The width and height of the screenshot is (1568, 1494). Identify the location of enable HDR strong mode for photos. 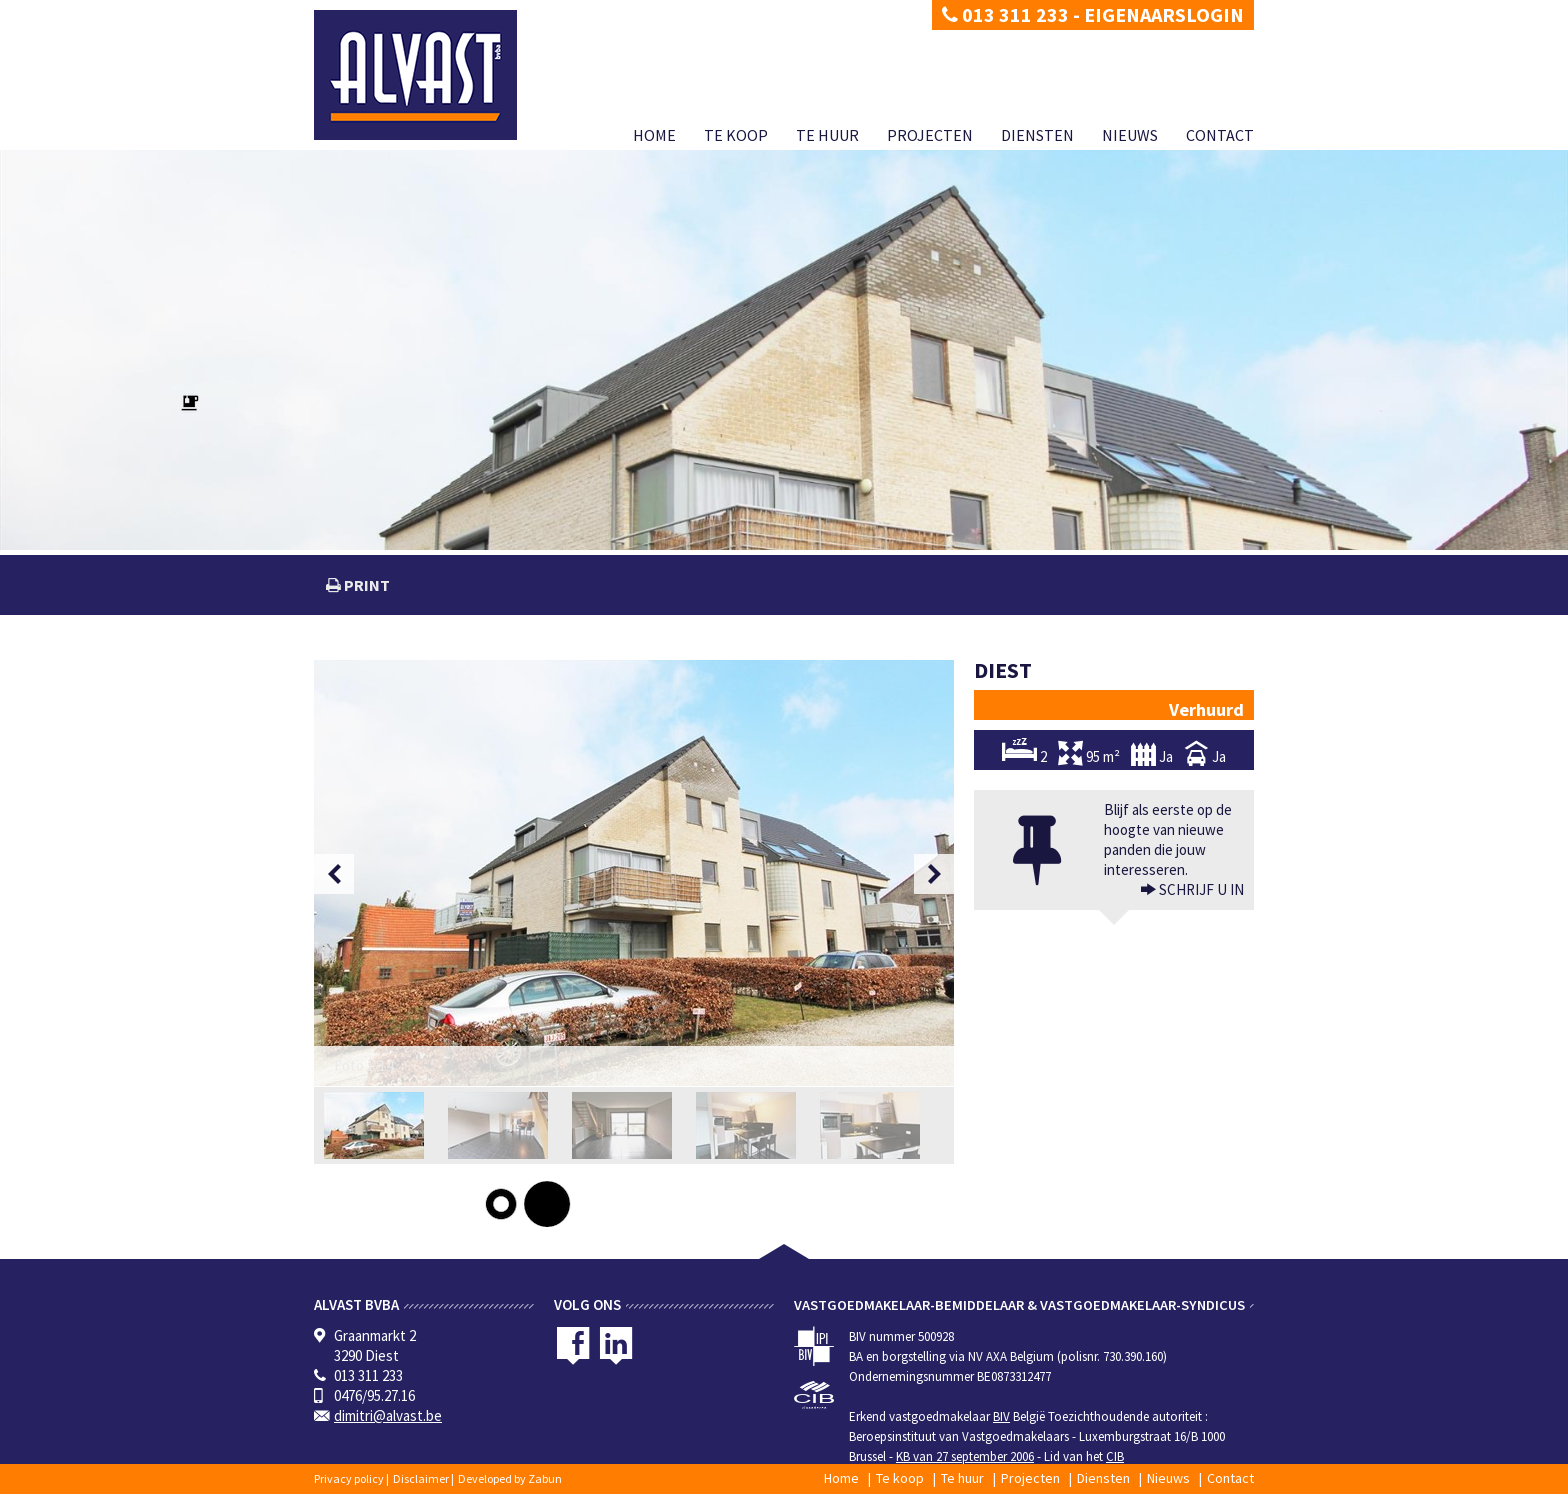
(528, 1204).